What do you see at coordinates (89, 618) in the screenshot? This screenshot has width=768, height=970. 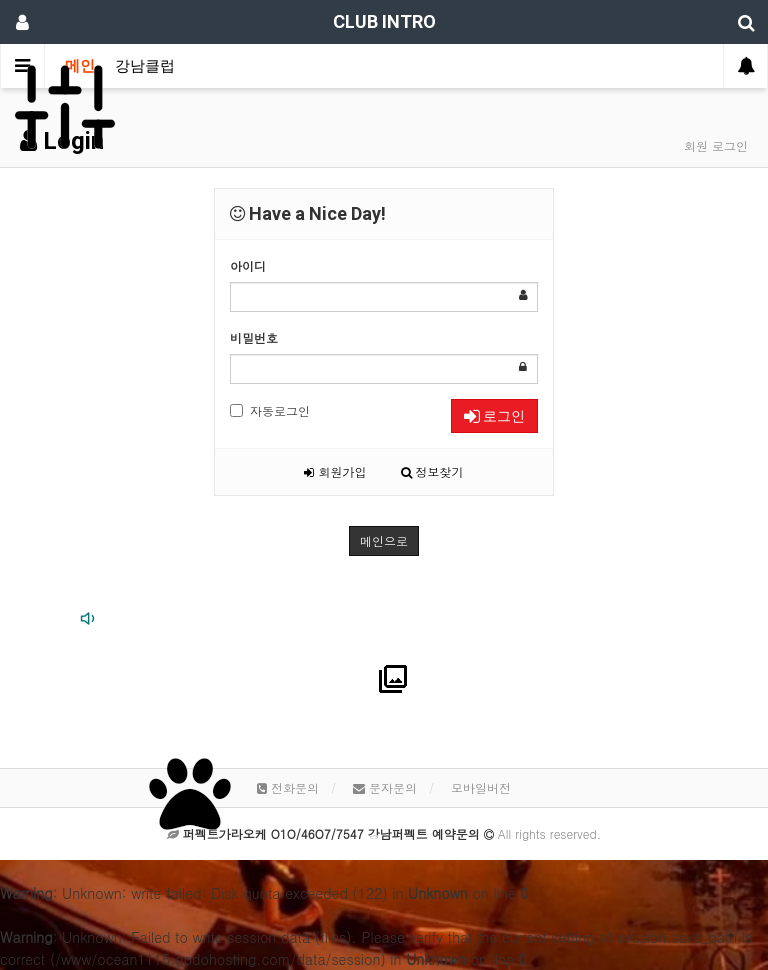 I see `adjust volume to low level` at bounding box center [89, 618].